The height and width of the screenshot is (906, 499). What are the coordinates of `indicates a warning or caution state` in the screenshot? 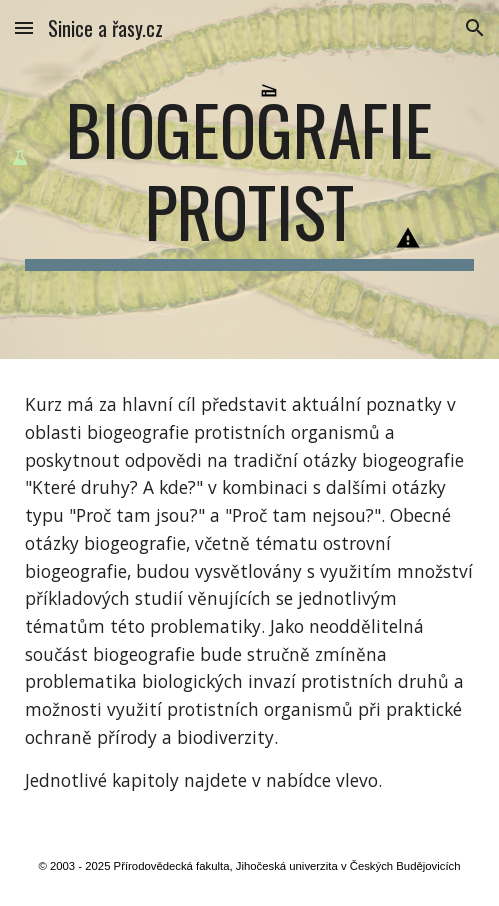 It's located at (408, 238).